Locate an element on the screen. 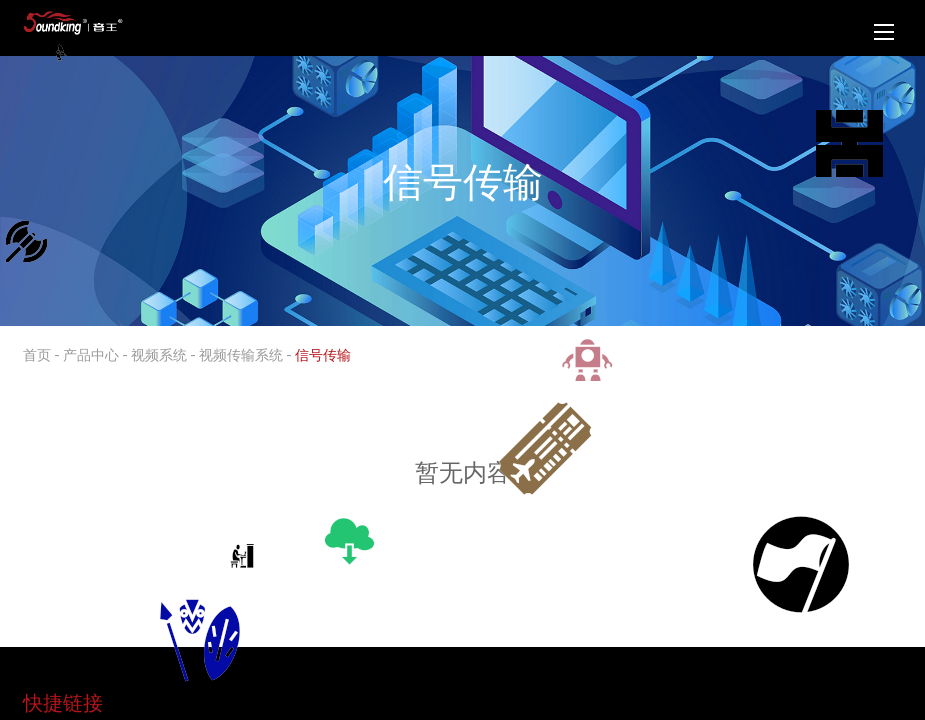 Image resolution: width=925 pixels, height=720 pixels. view your boarding pass is located at coordinates (545, 448).